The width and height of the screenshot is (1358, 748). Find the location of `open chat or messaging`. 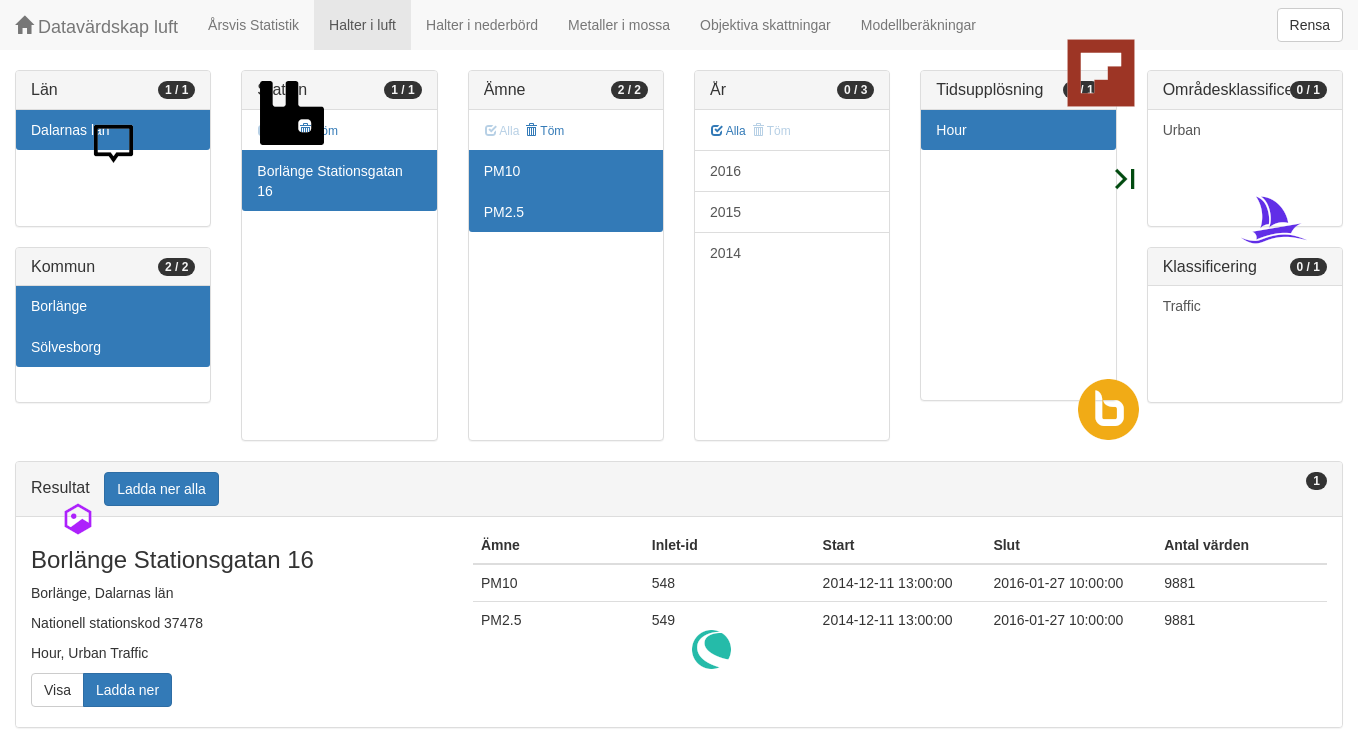

open chat or messaging is located at coordinates (113, 142).